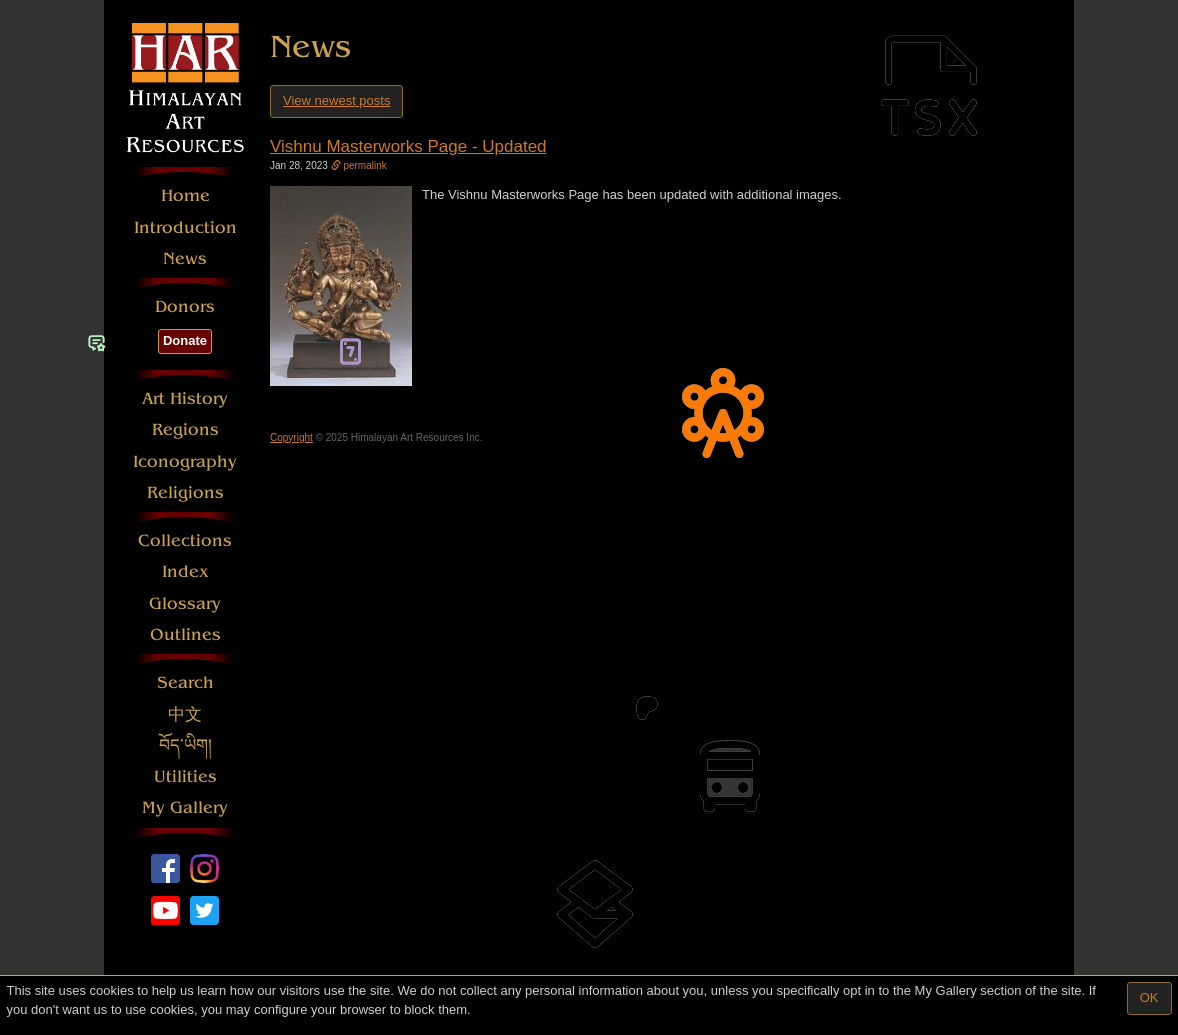 This screenshot has width=1178, height=1035. Describe the element at coordinates (730, 778) in the screenshot. I see `view bus routes and schedules` at that location.